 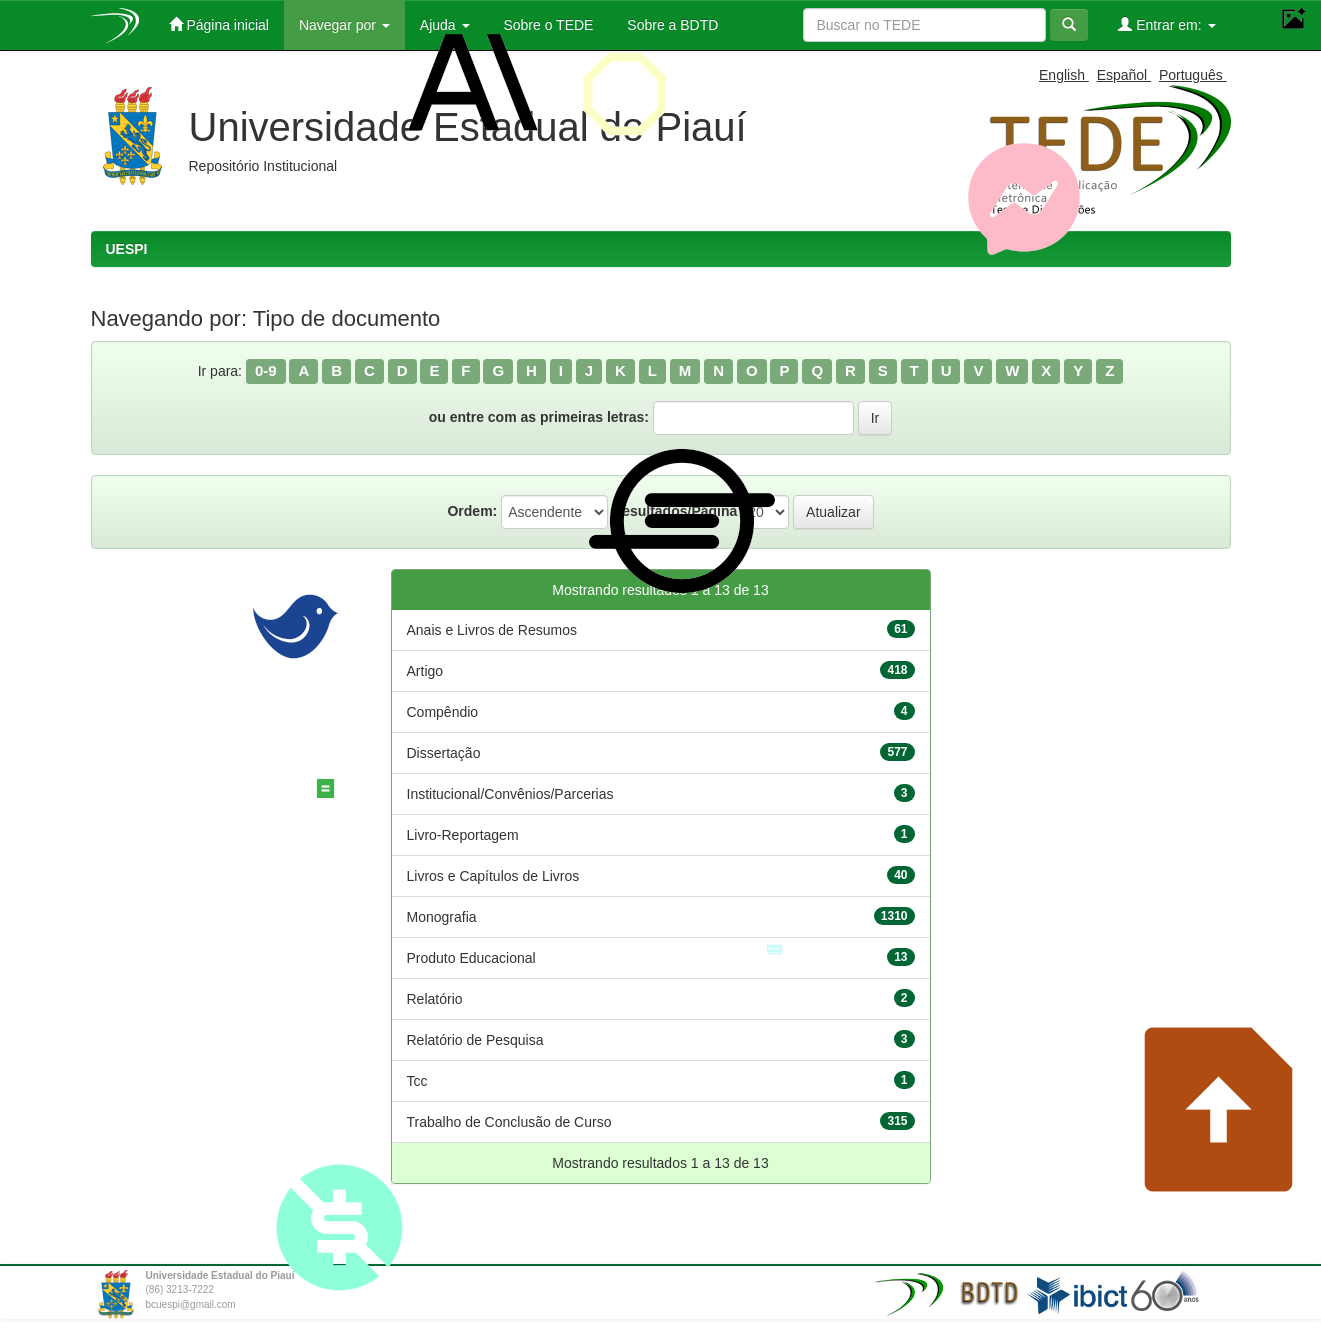 I want to click on enhance image with AI, so click(x=1293, y=19).